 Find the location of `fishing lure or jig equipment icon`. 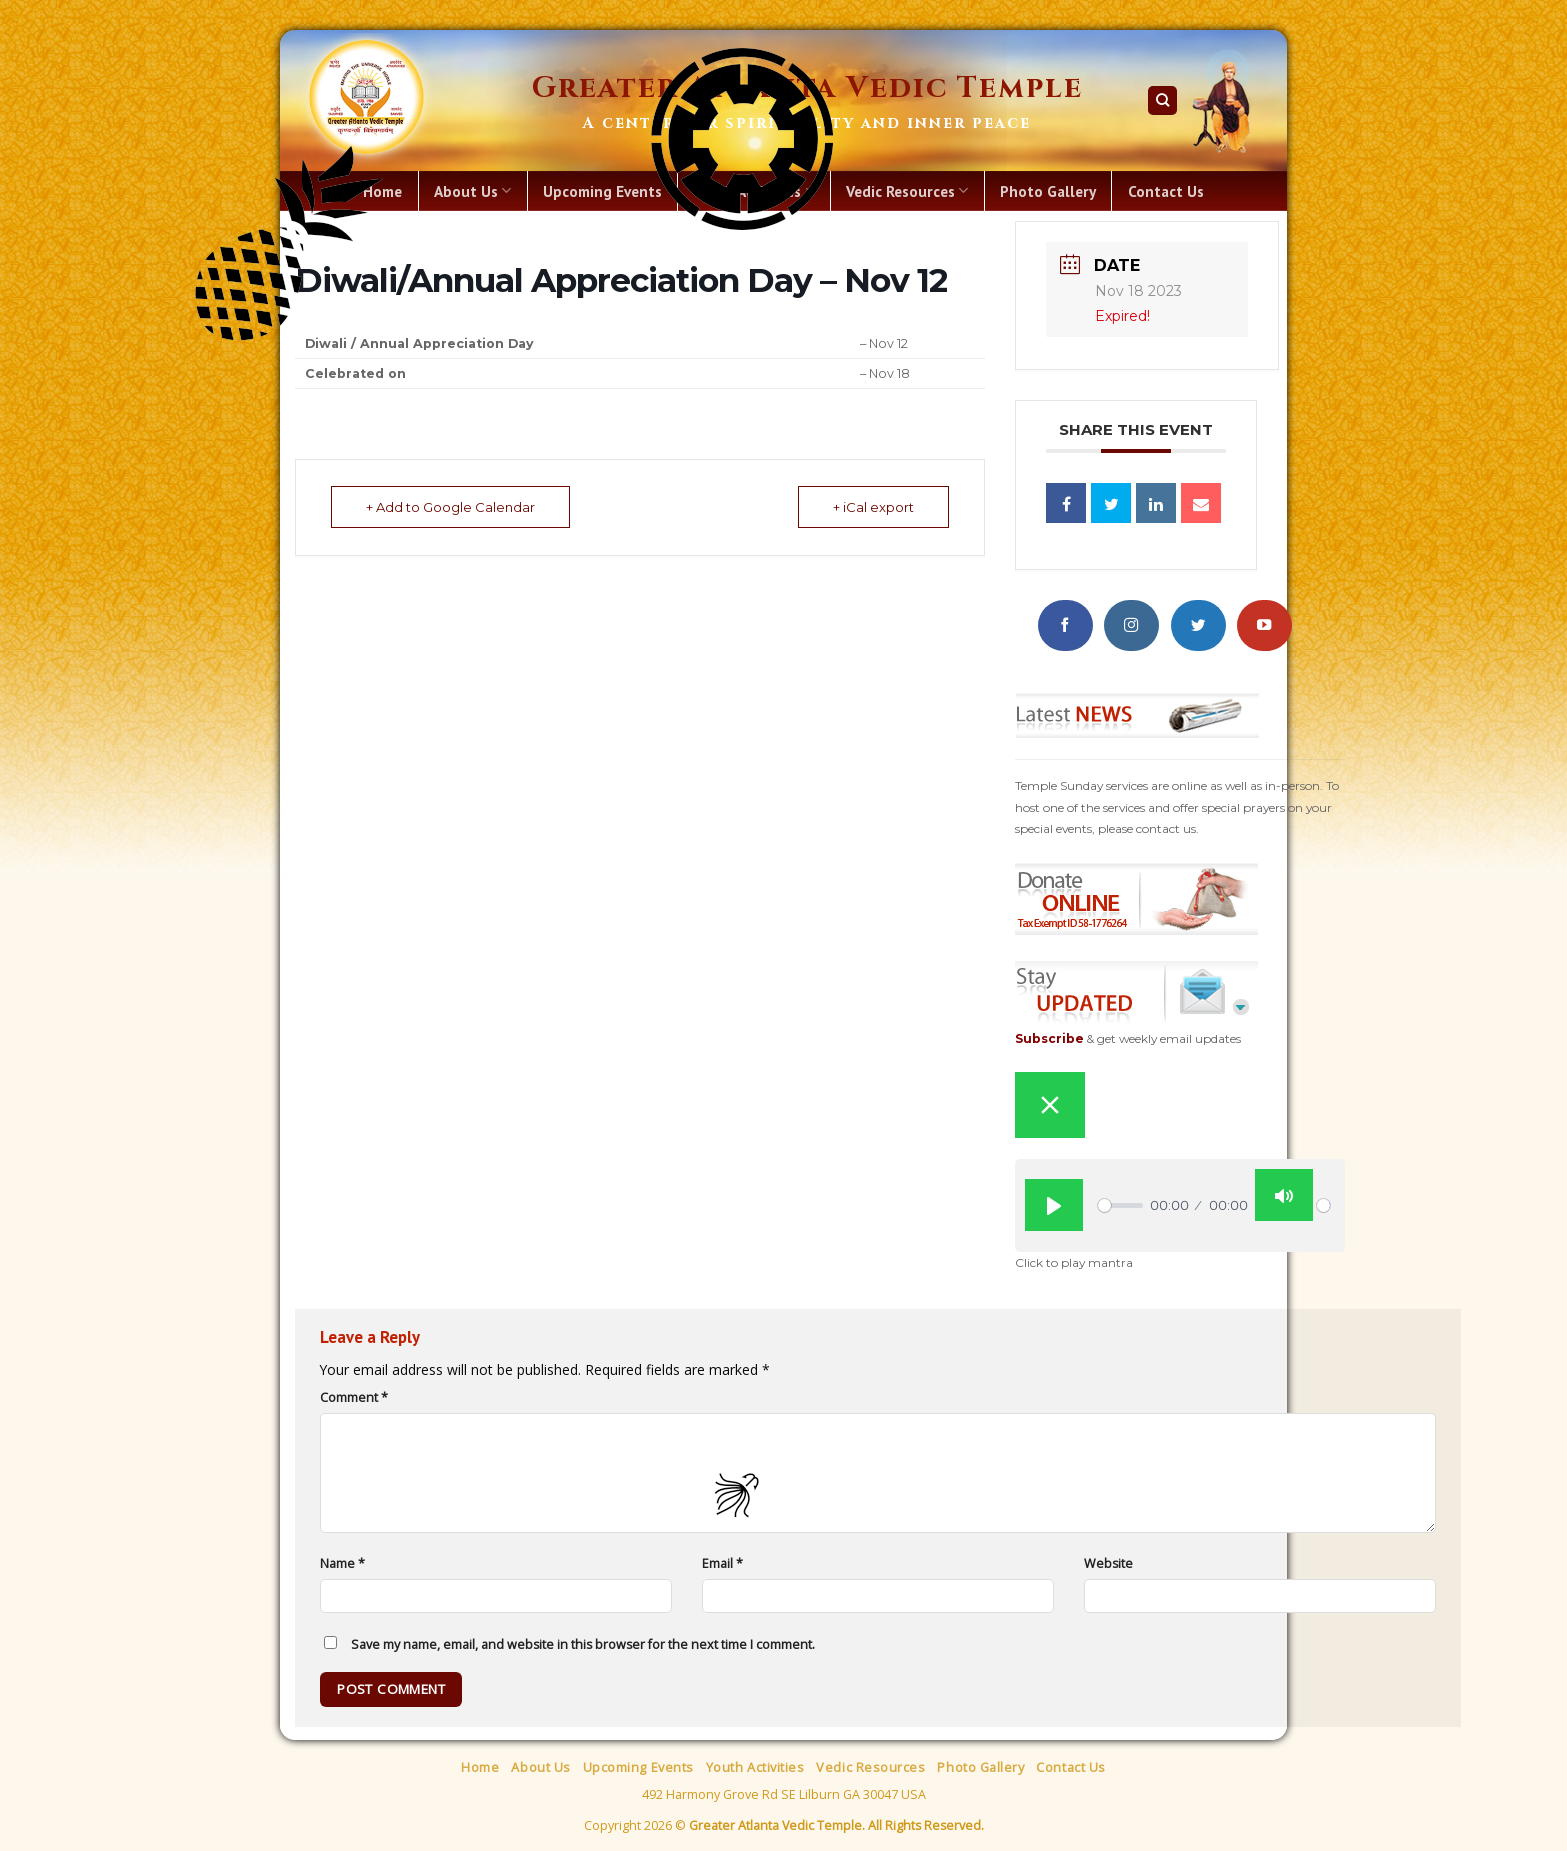

fishing lure or jig equipment icon is located at coordinates (737, 1495).